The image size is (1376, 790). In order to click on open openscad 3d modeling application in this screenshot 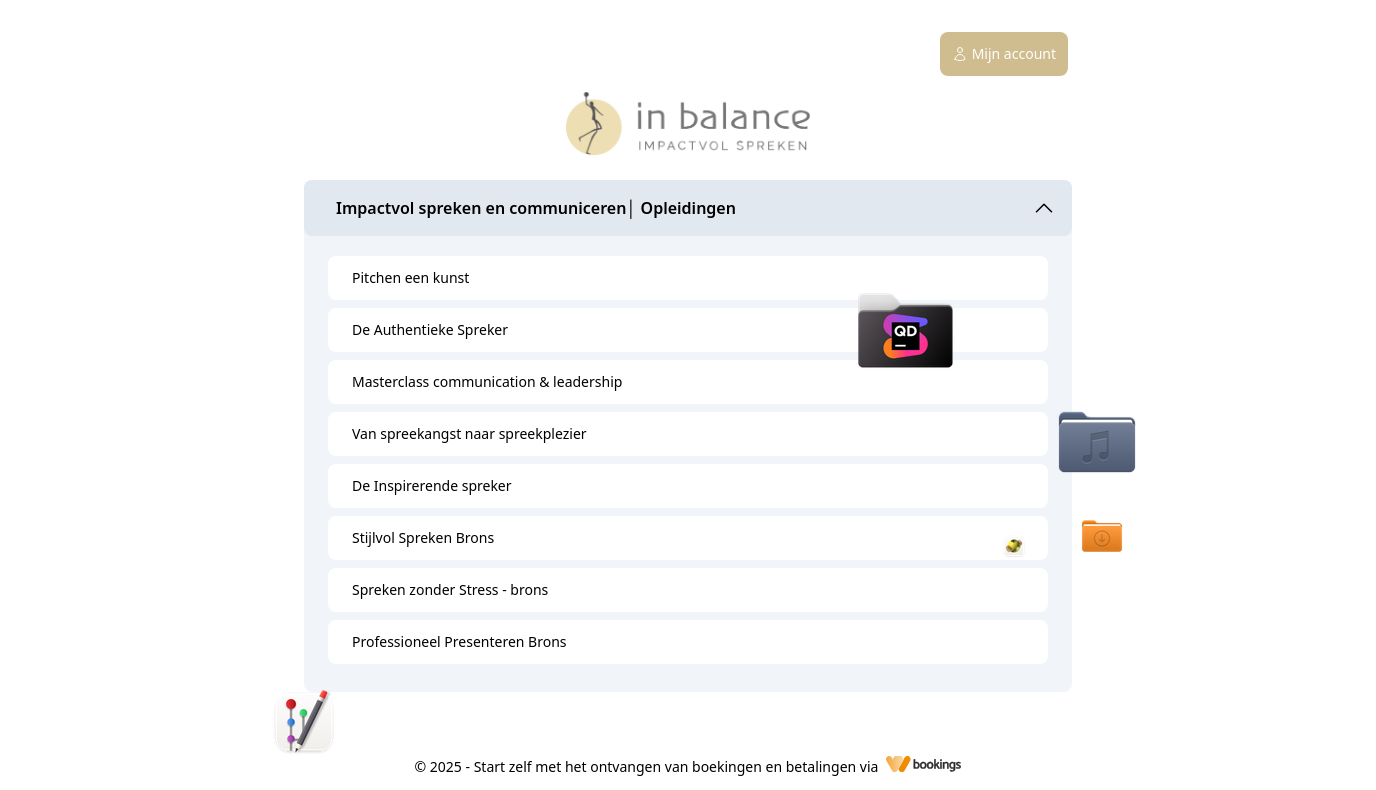, I will do `click(1014, 546)`.